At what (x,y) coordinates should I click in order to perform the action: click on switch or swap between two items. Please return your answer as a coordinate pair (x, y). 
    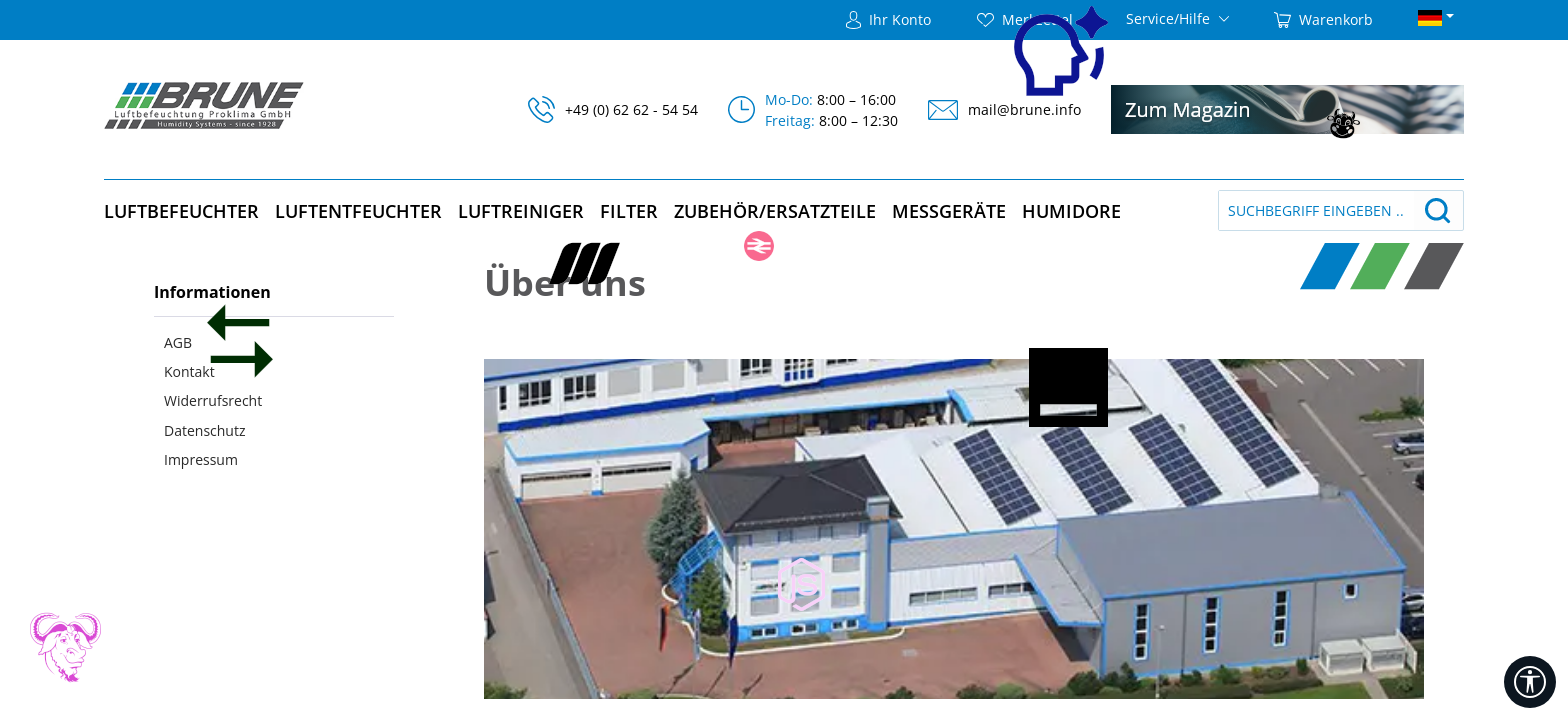
    Looking at the image, I should click on (240, 341).